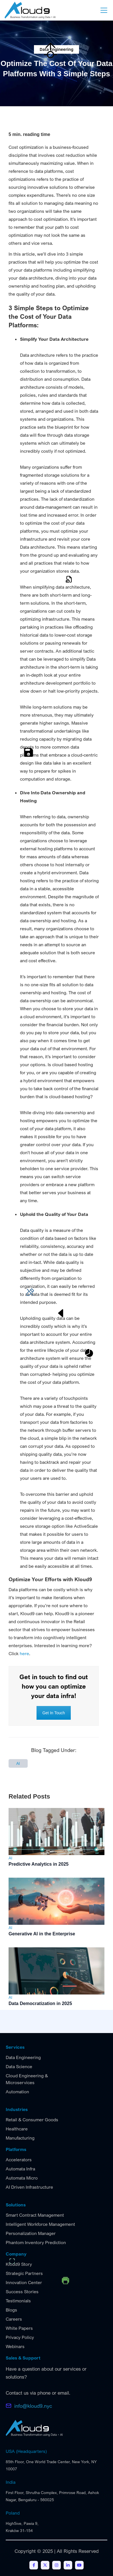 The height and width of the screenshot is (2576, 113). What do you see at coordinates (50, 50) in the screenshot?
I see `push changes to a repository` at bounding box center [50, 50].